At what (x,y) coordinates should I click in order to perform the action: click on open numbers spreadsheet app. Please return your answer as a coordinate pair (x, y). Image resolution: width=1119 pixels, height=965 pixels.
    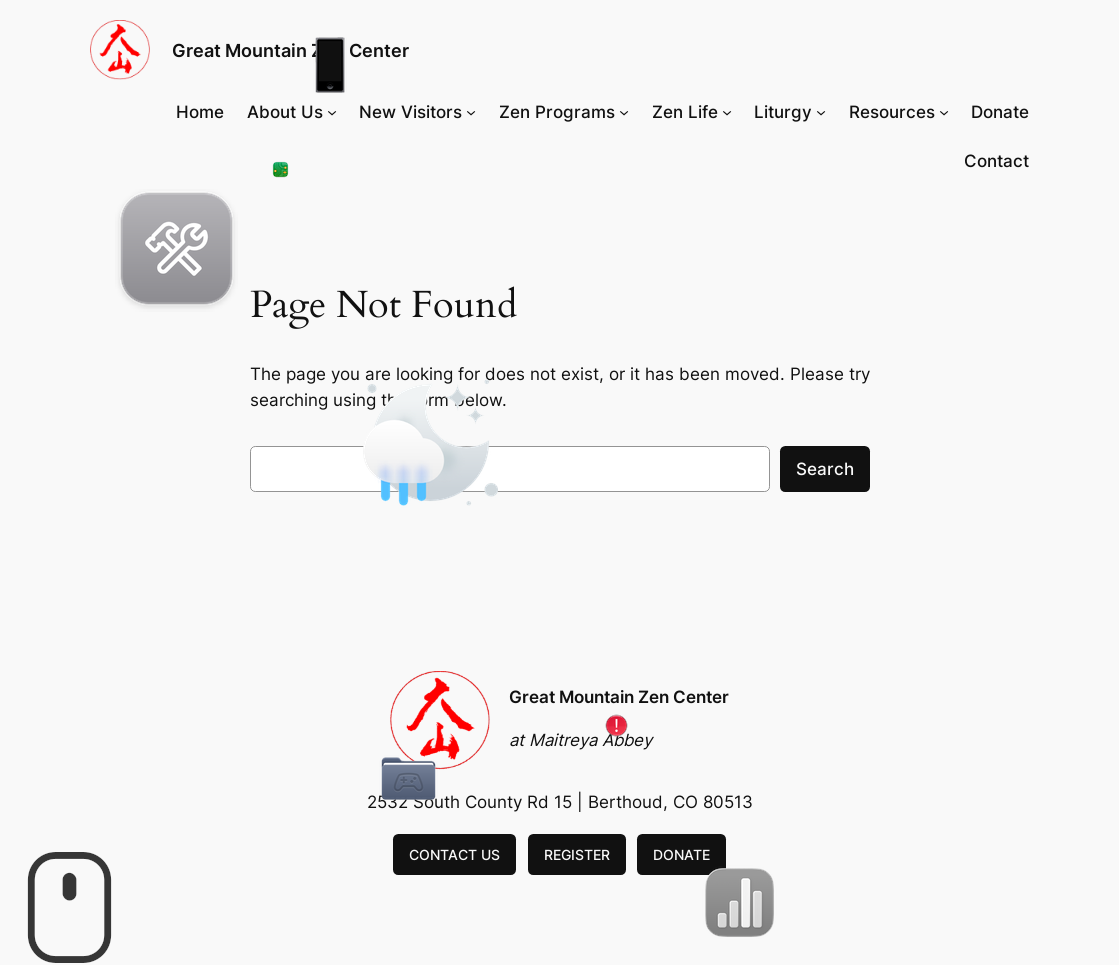
    Looking at the image, I should click on (739, 902).